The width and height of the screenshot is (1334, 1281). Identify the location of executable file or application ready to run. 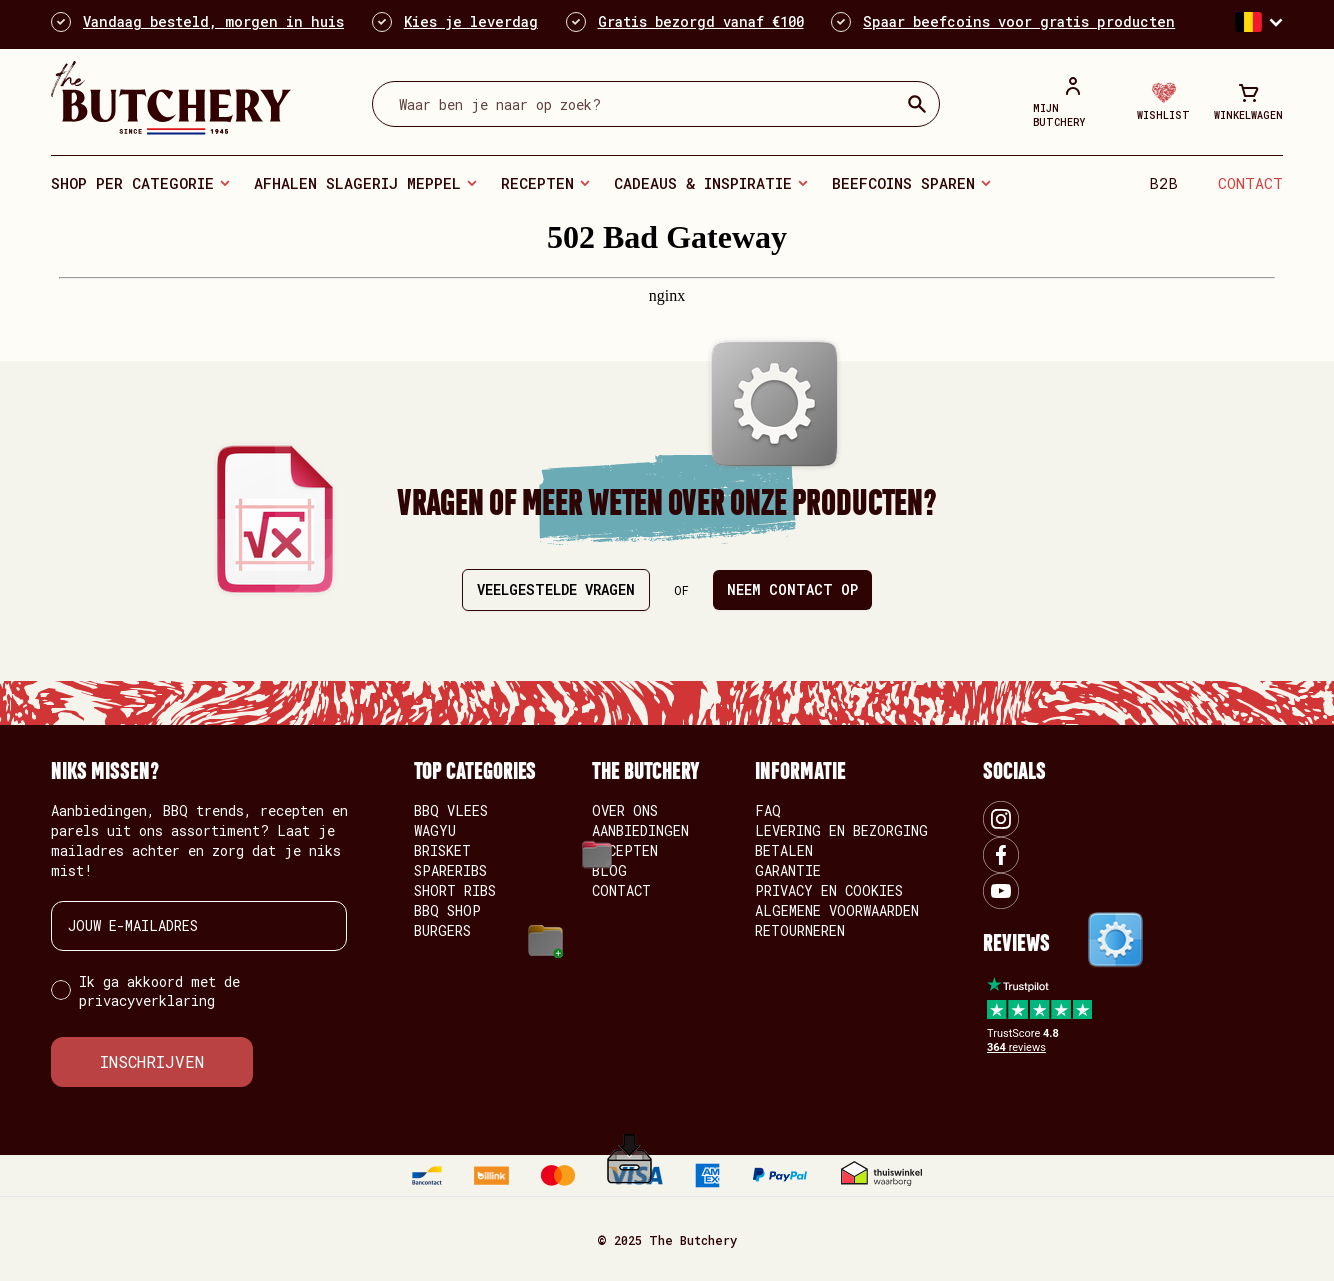
(774, 403).